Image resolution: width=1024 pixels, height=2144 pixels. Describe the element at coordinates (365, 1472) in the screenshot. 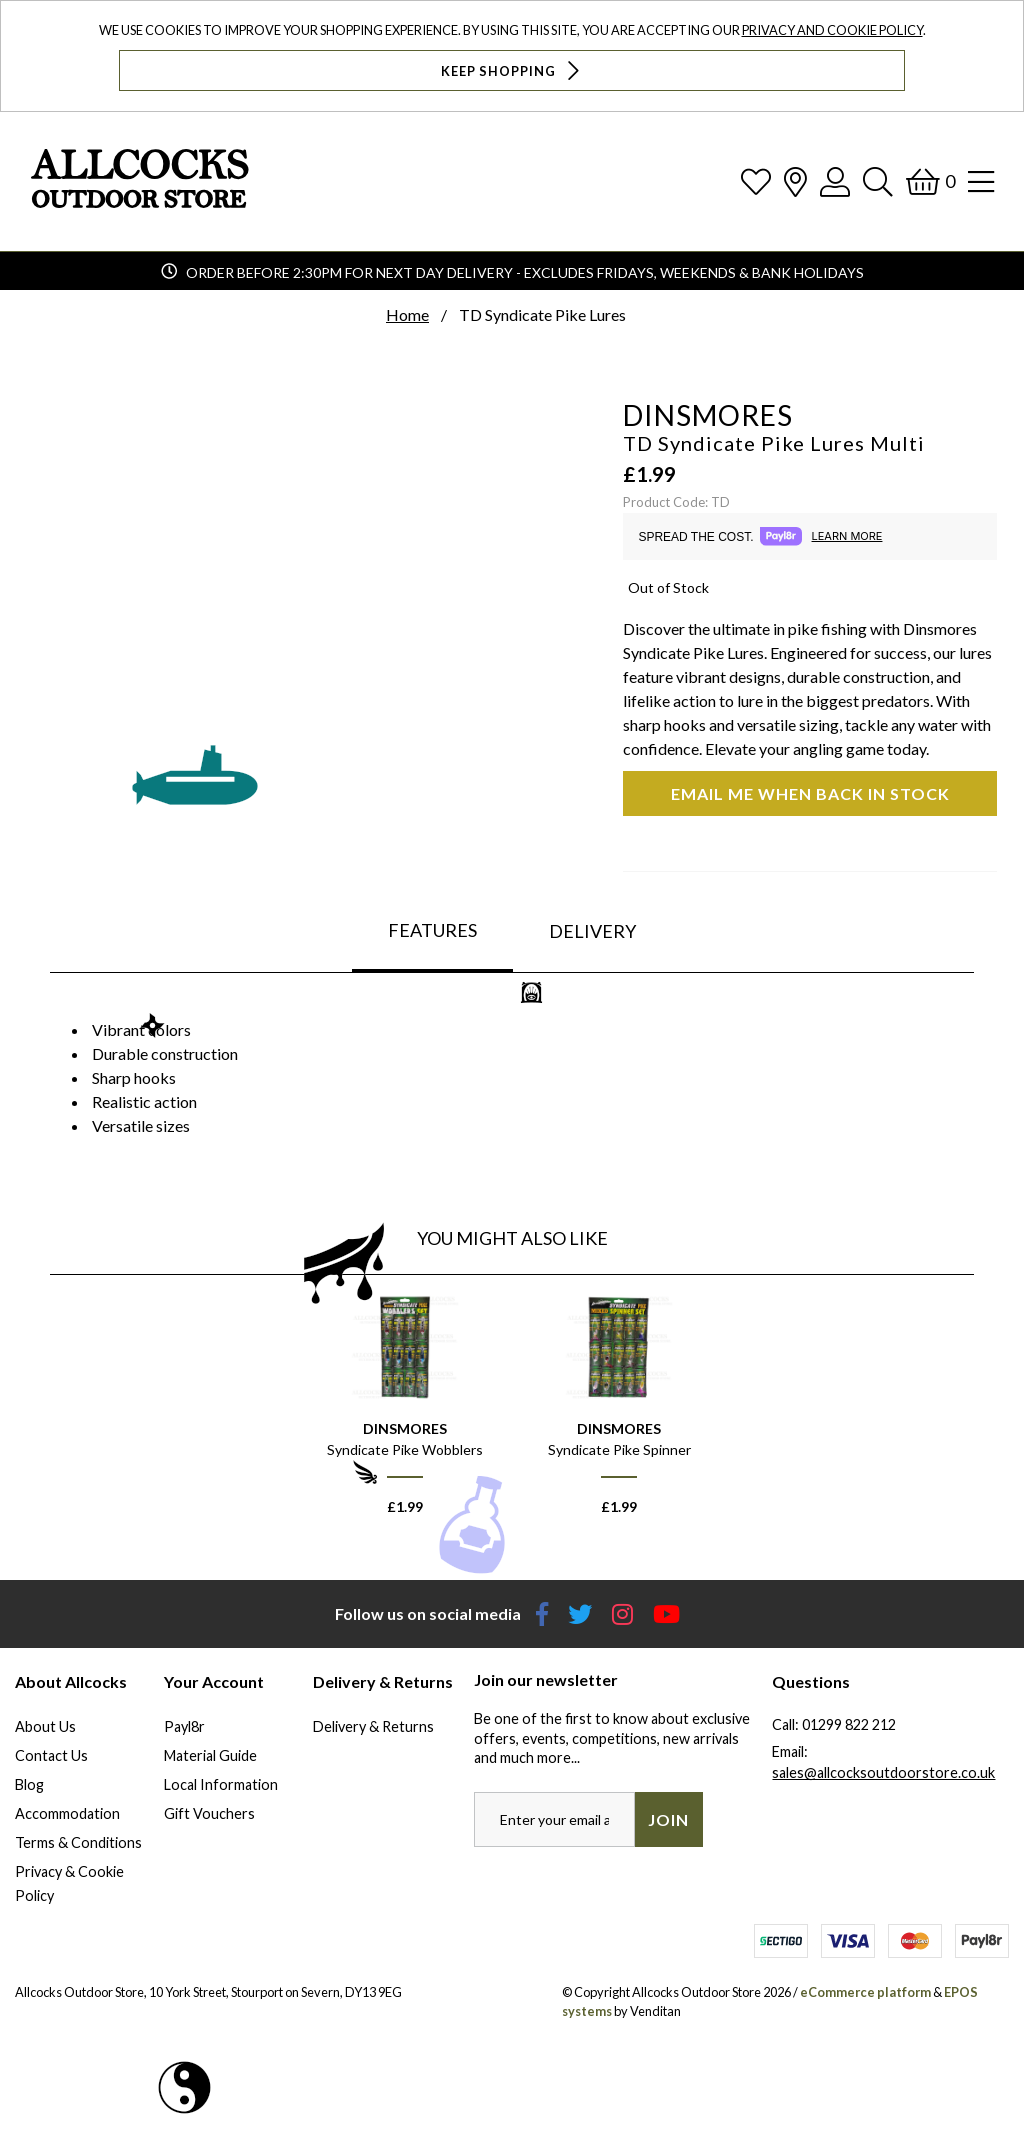

I see `indicates flight or airborne ability in gameplay` at that location.